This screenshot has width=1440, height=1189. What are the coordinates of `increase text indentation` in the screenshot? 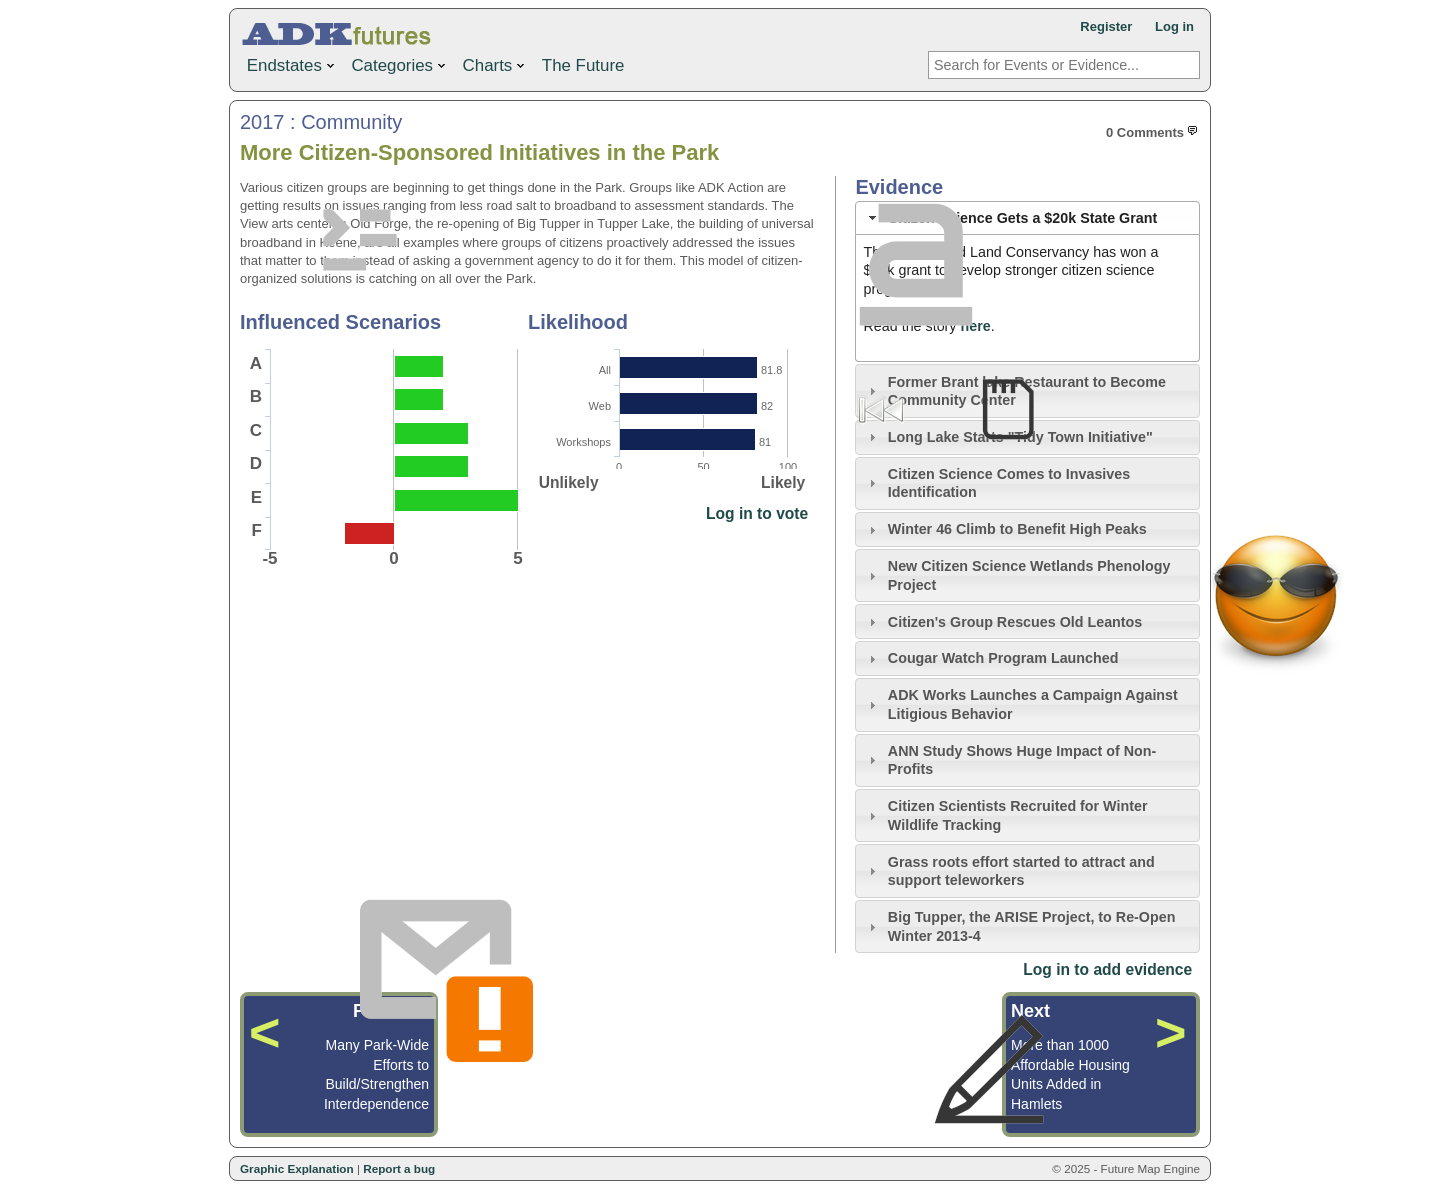 It's located at (360, 240).